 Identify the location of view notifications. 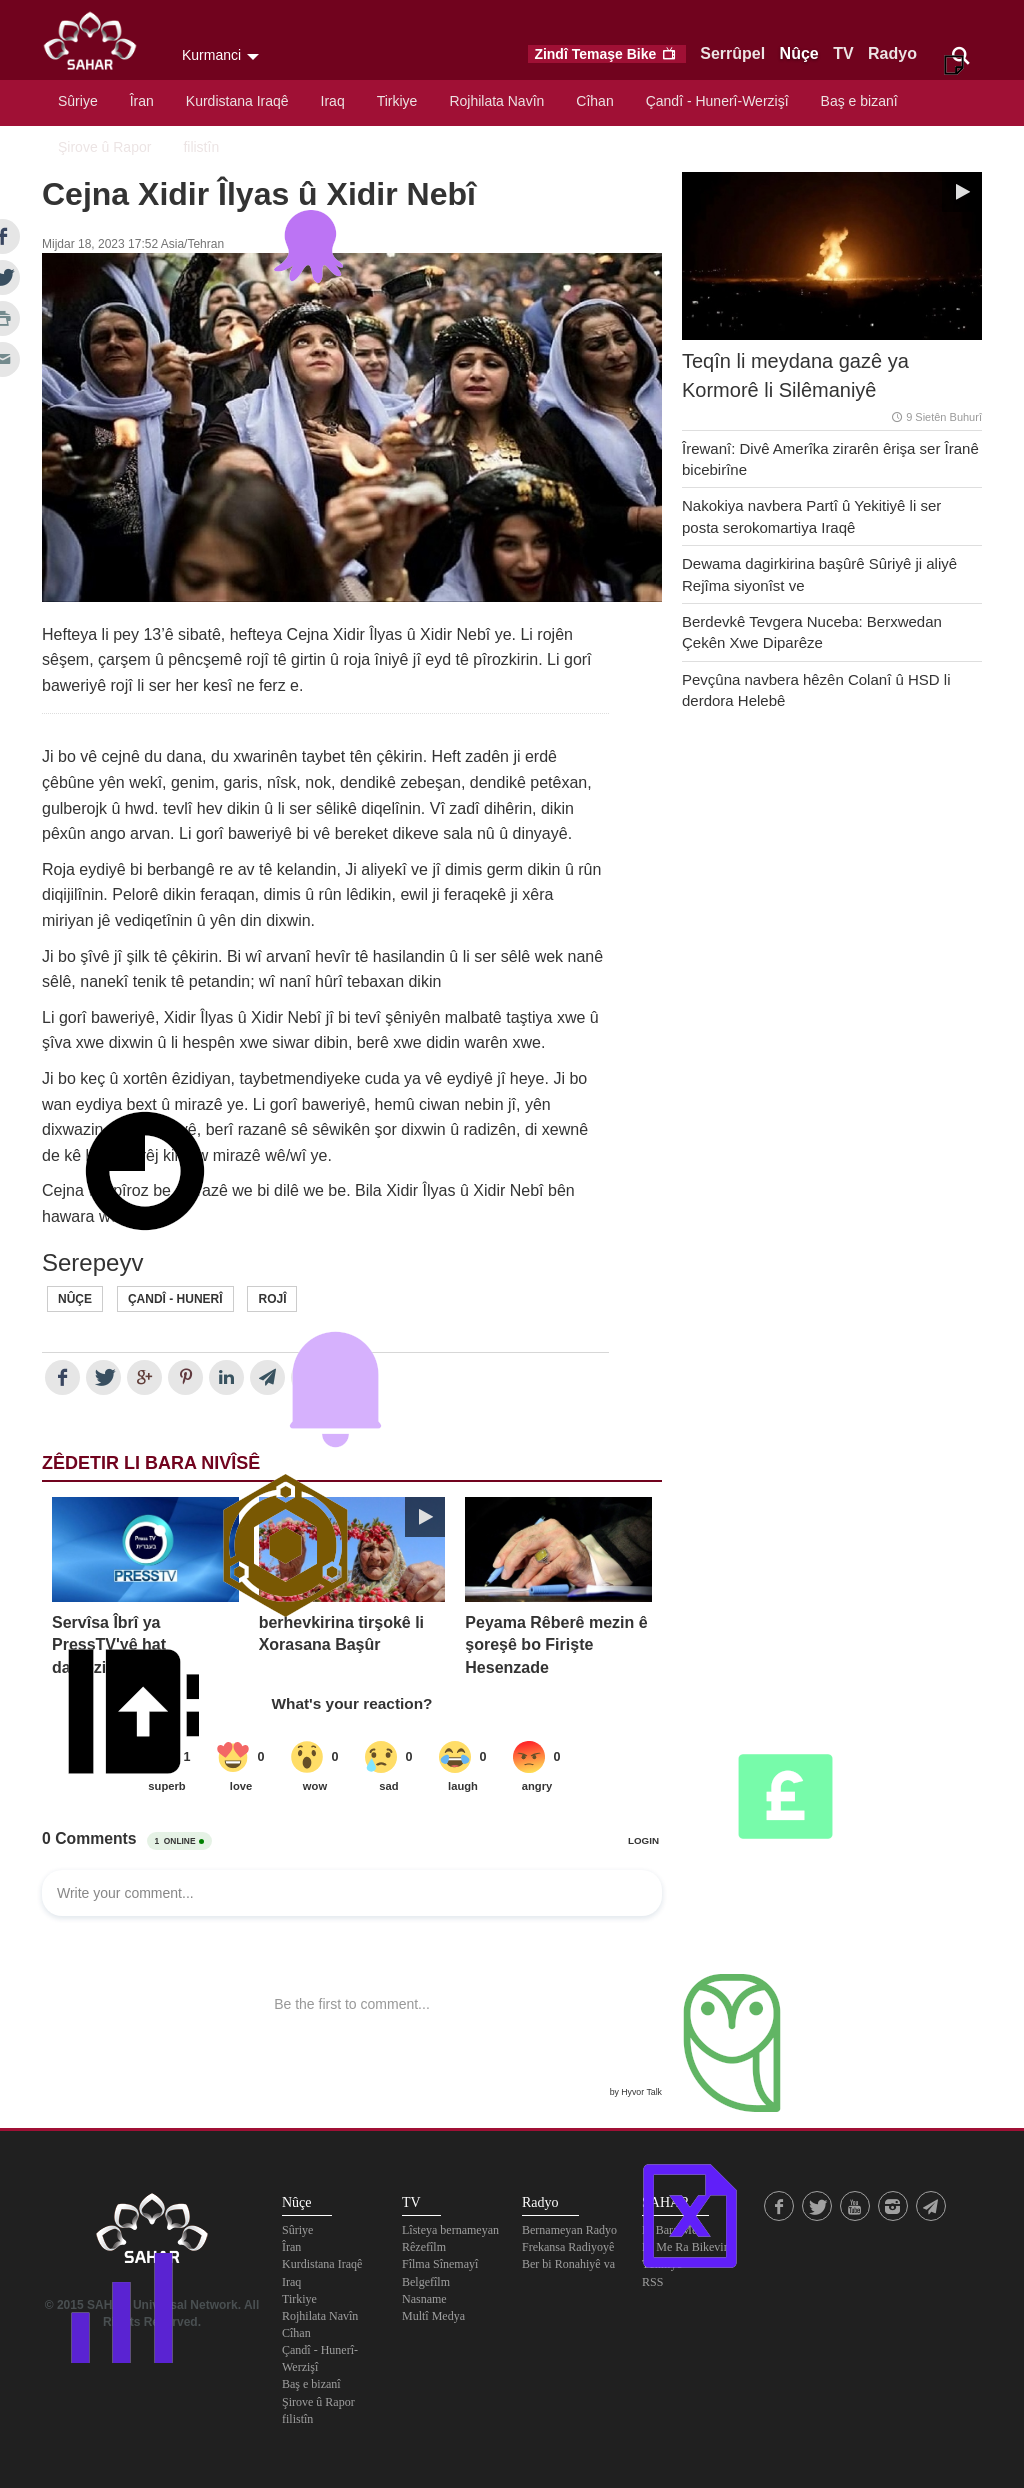
(335, 1385).